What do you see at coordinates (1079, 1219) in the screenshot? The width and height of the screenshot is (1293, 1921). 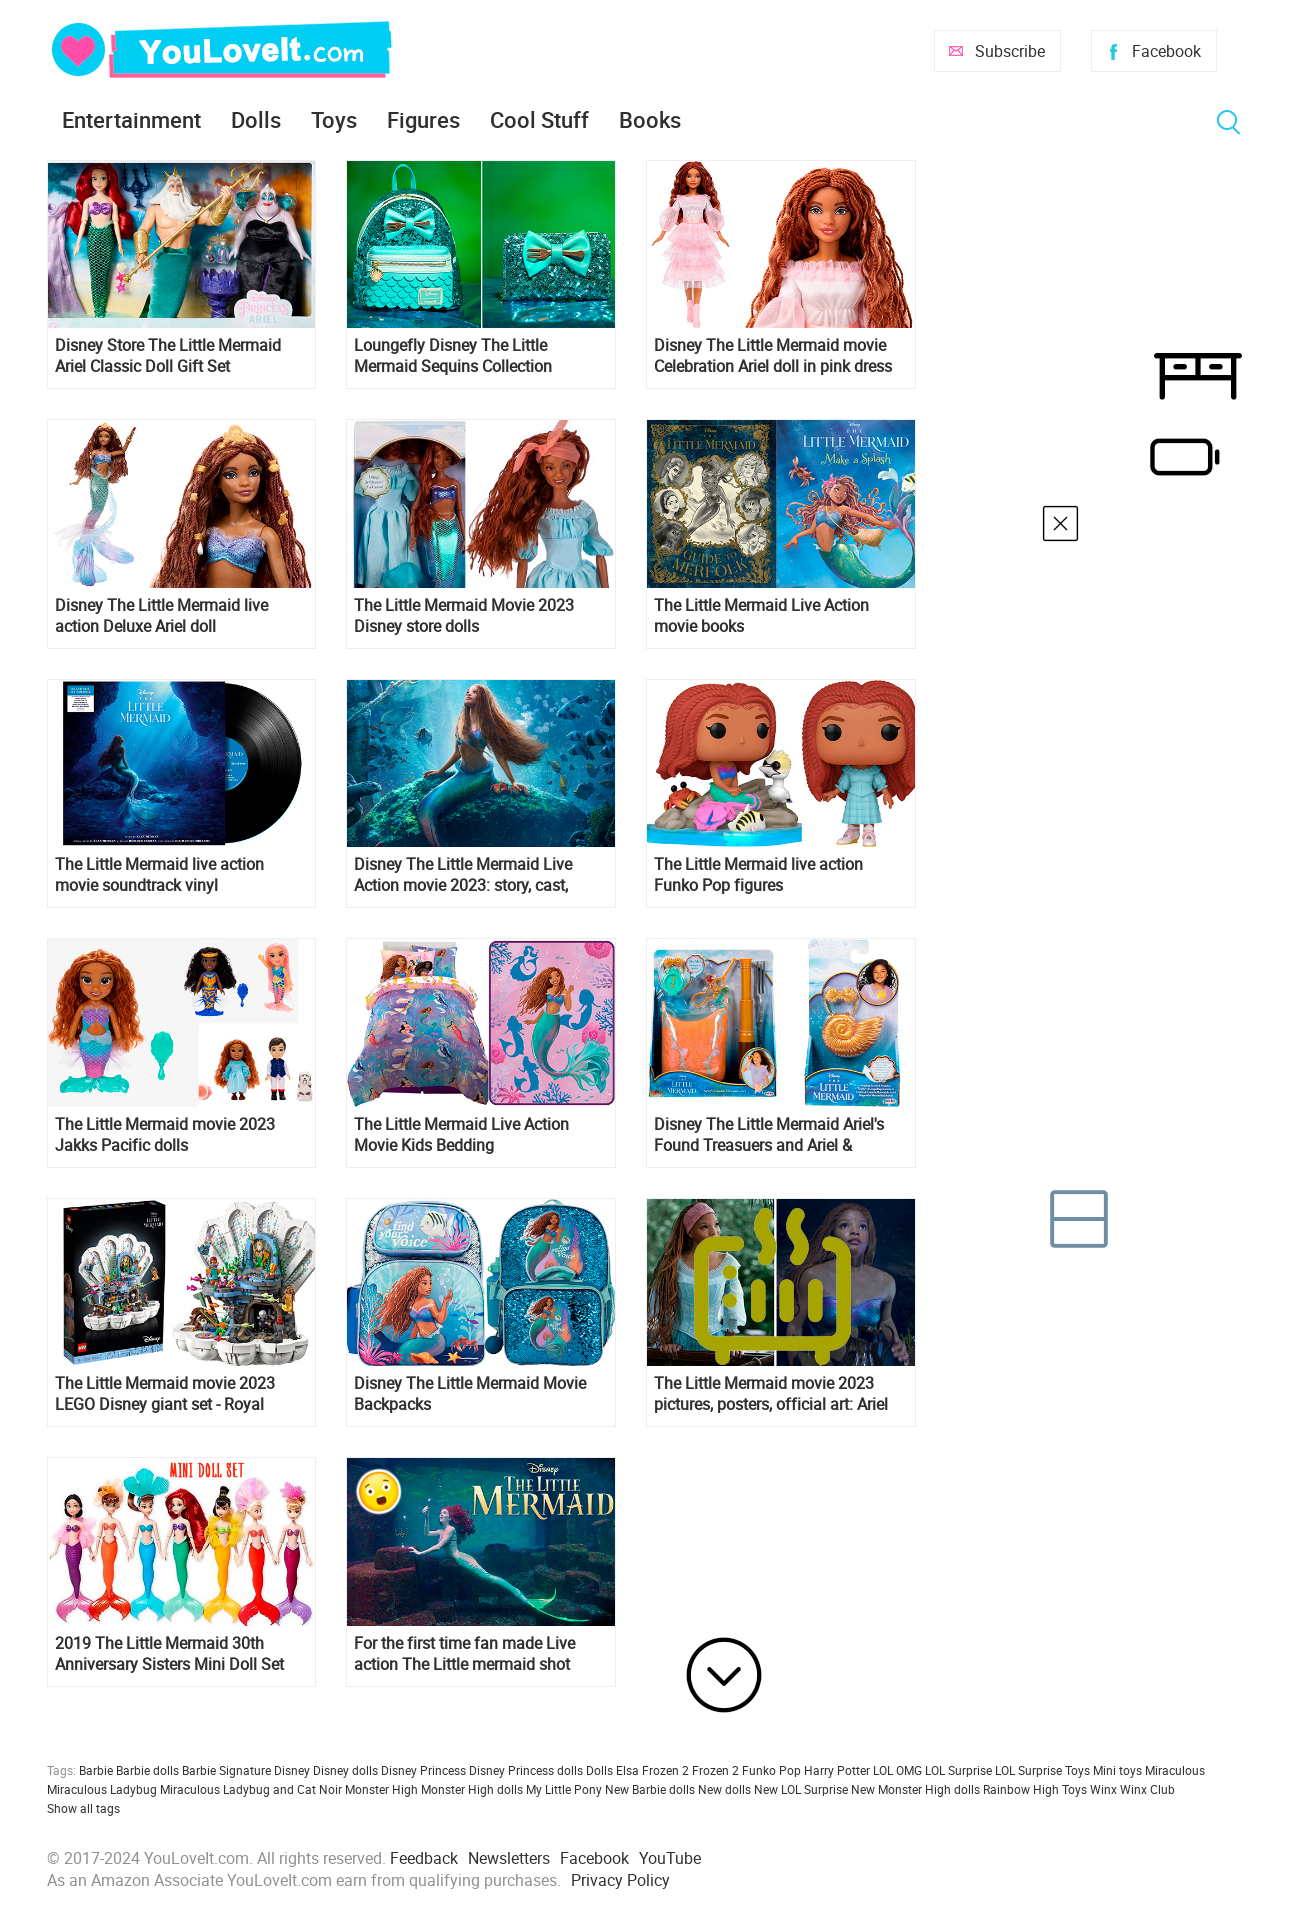 I see `split view into top and bottom panels` at bounding box center [1079, 1219].